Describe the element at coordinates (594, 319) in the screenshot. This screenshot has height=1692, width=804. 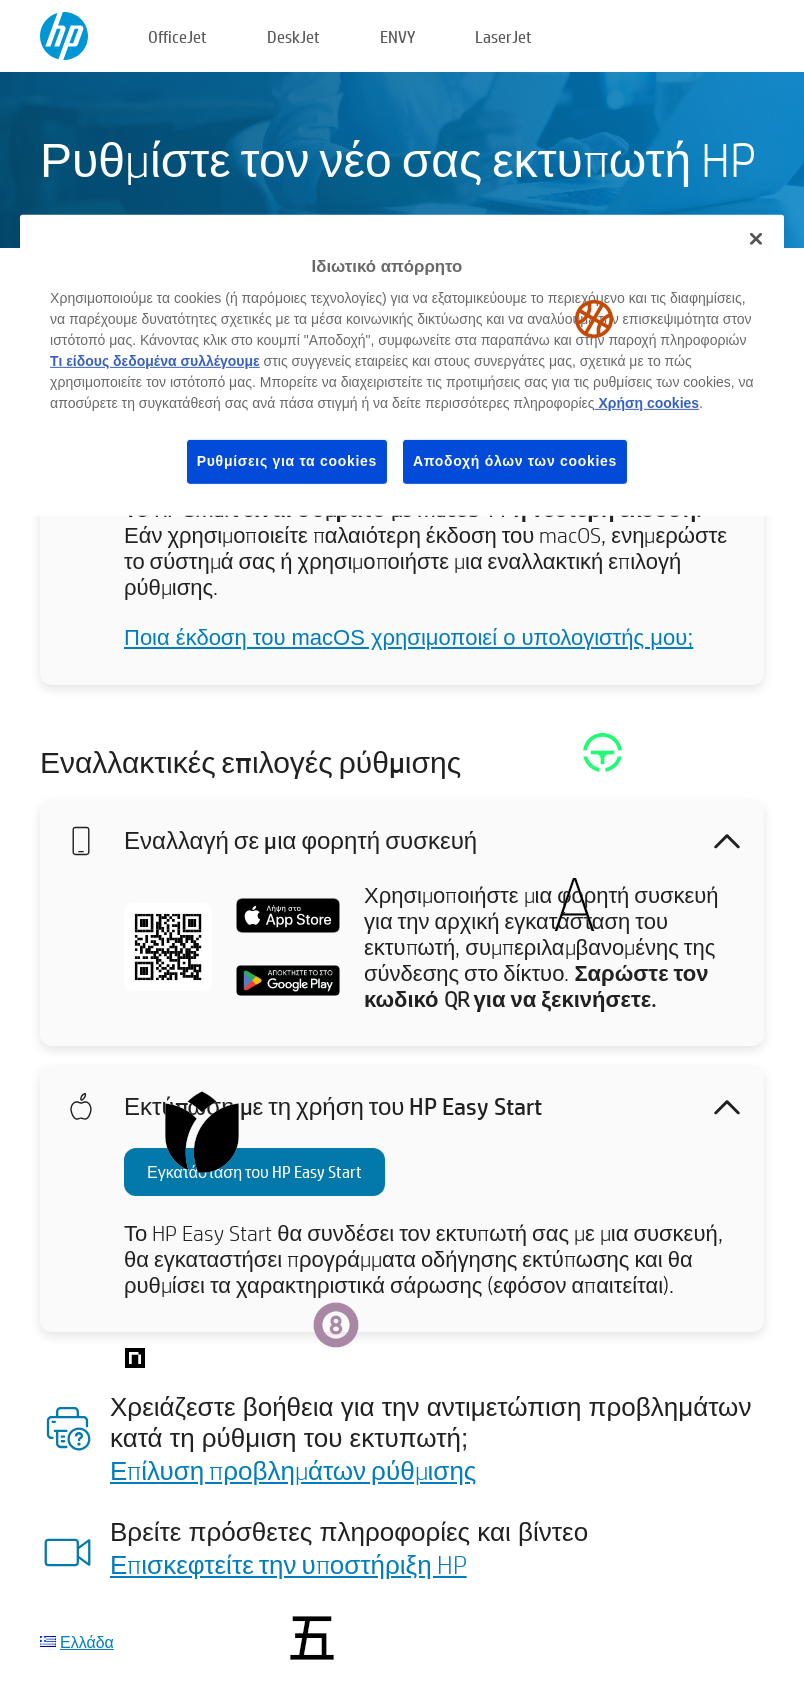
I see `access sports scores and updates` at that location.